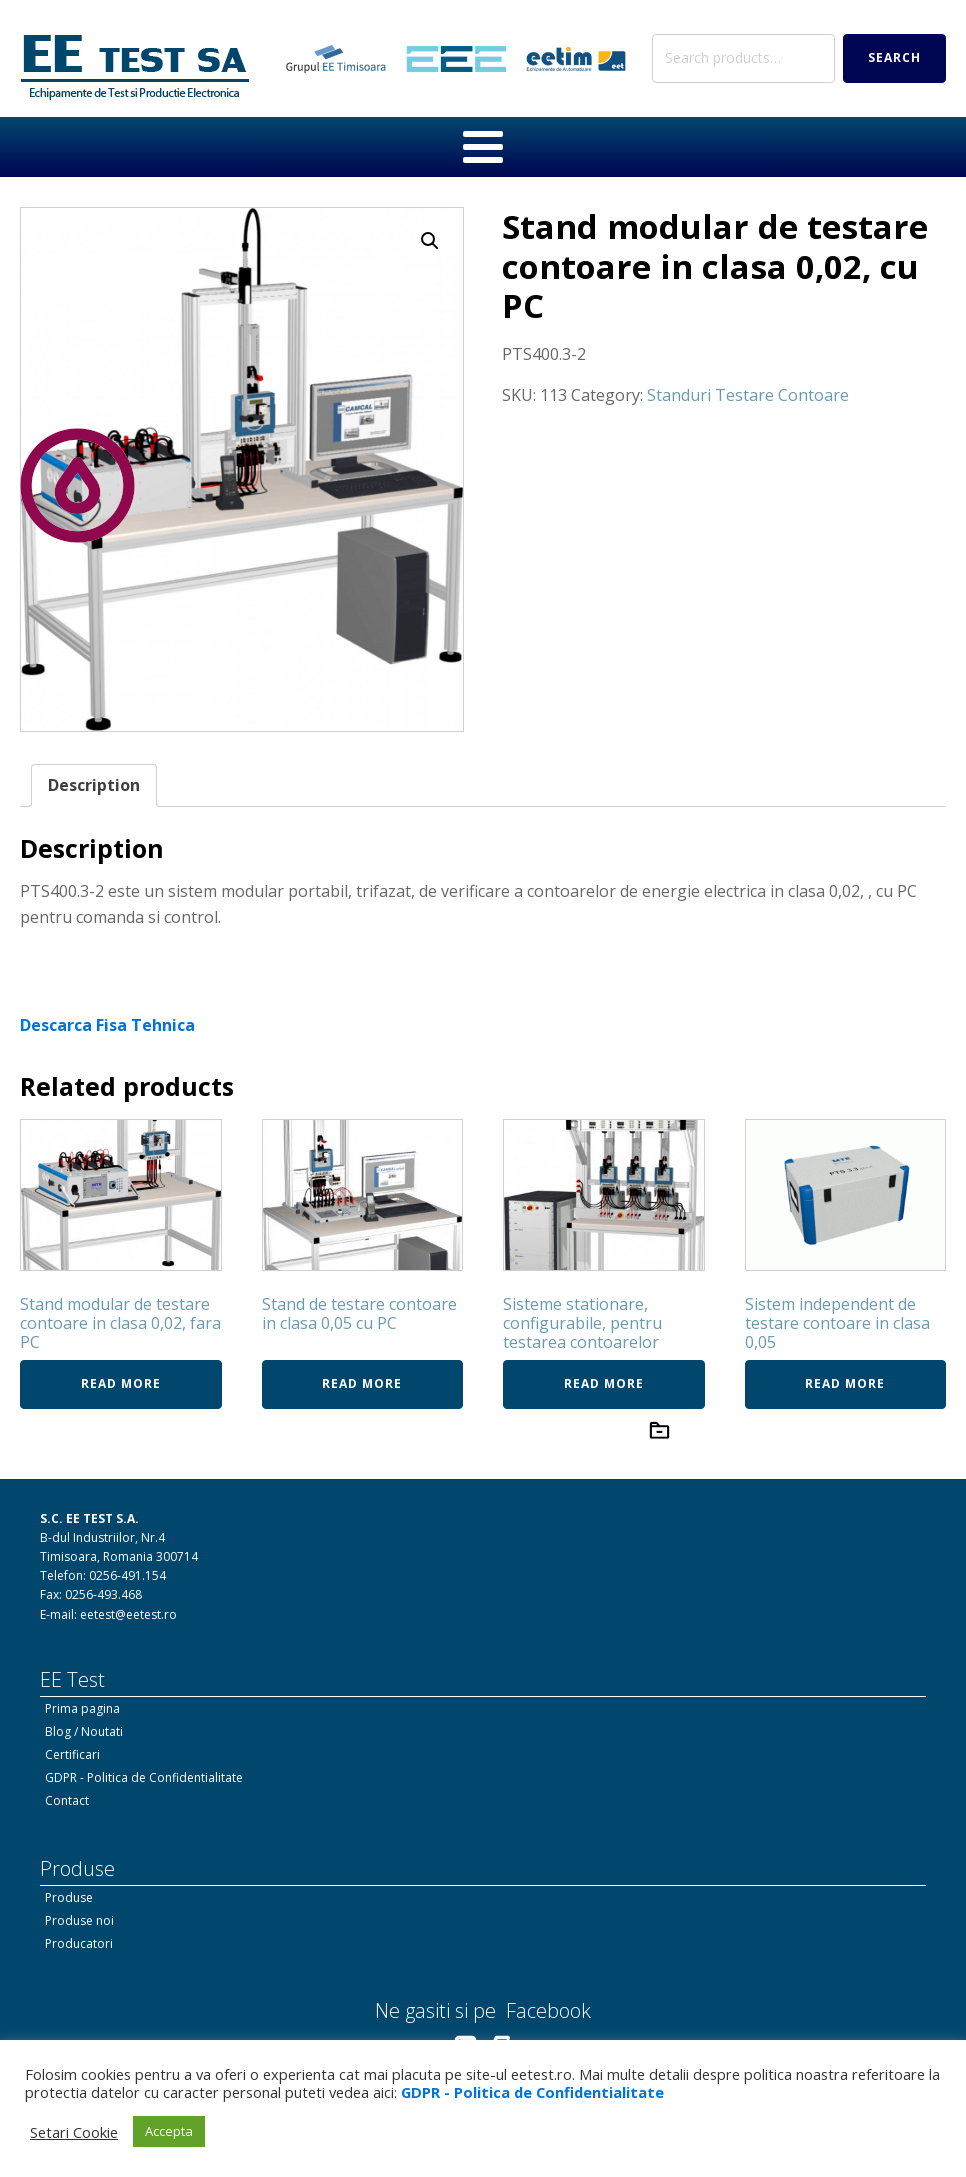 Image resolution: width=966 pixels, height=2177 pixels. Describe the element at coordinates (77, 485) in the screenshot. I see `adjust ink or fluid settings` at that location.